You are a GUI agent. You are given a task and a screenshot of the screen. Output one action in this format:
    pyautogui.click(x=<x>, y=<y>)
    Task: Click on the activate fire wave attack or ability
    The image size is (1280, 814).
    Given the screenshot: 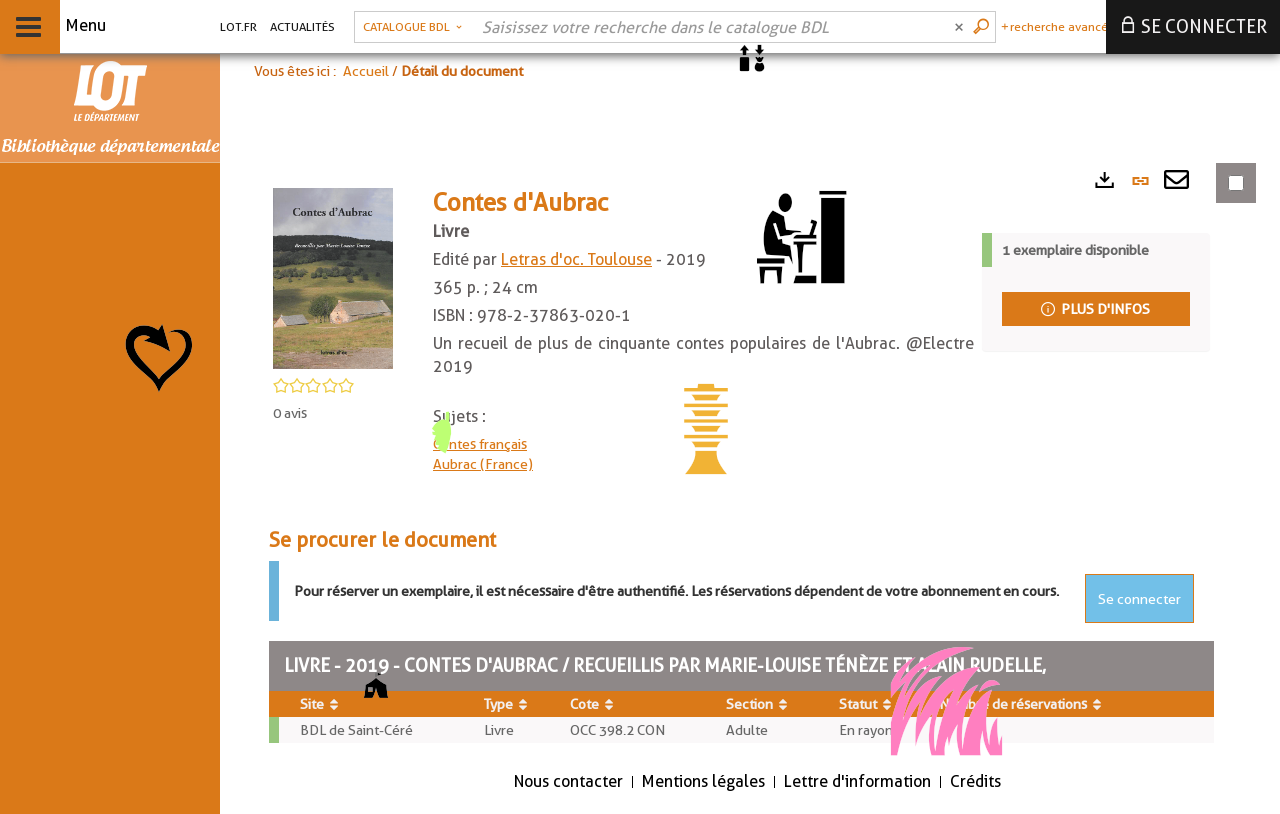 What is the action you would take?
    pyautogui.click(x=945, y=699)
    